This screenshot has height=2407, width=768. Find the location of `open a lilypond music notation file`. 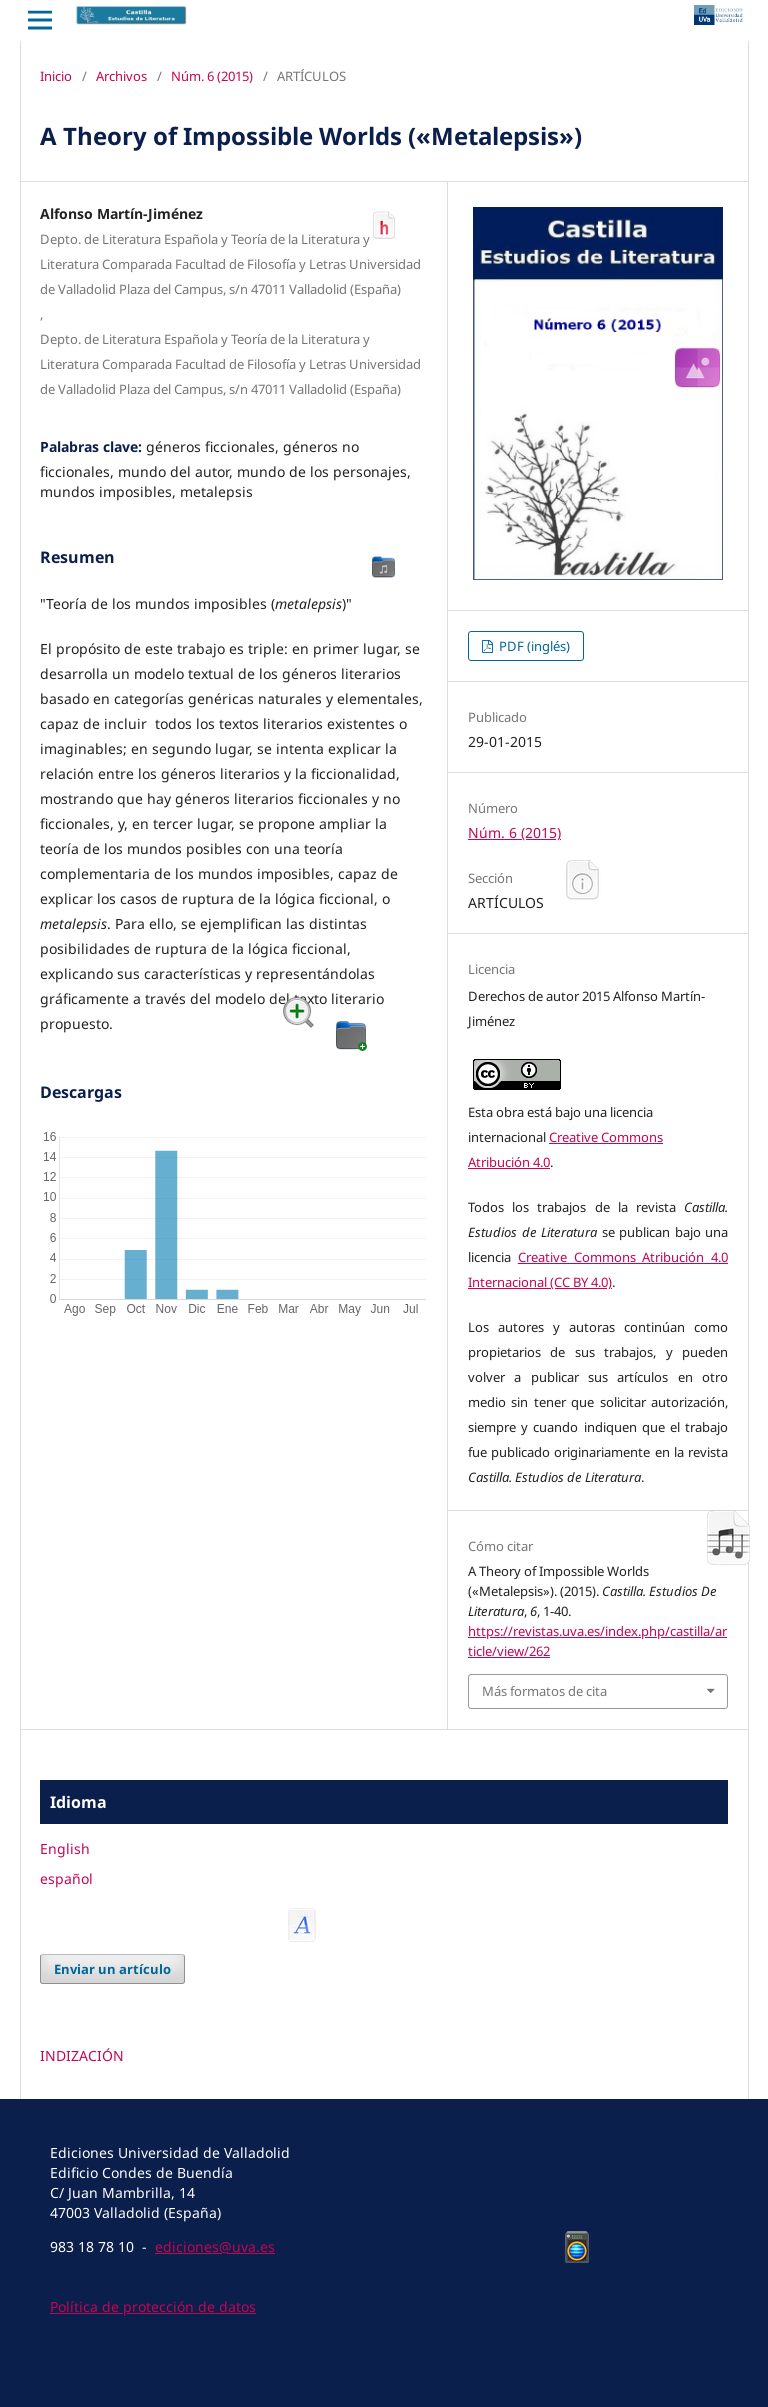

open a lilypond music notation file is located at coordinates (728, 1537).